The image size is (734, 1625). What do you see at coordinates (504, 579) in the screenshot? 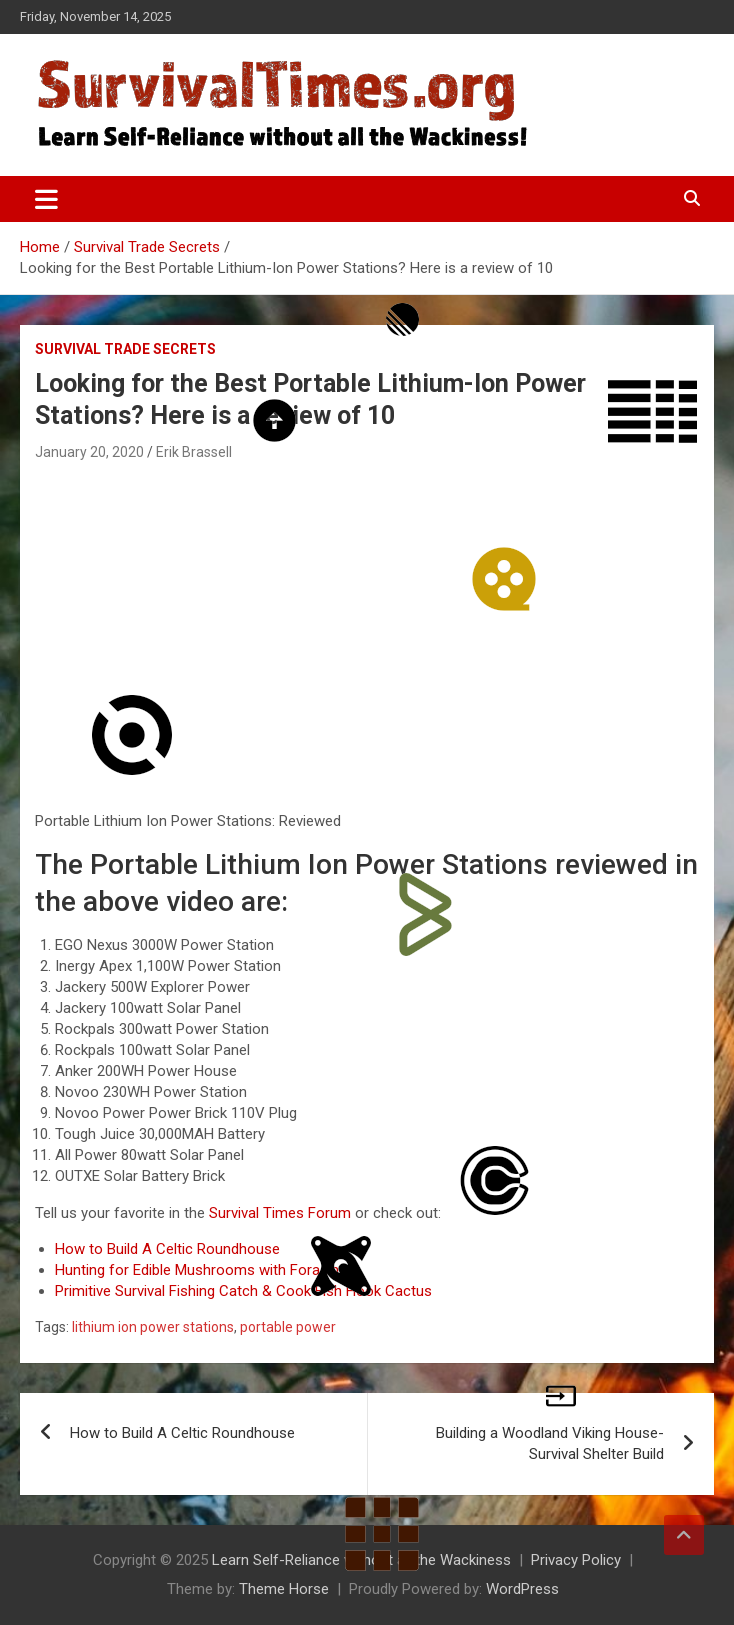
I see `browse movies or video content` at bounding box center [504, 579].